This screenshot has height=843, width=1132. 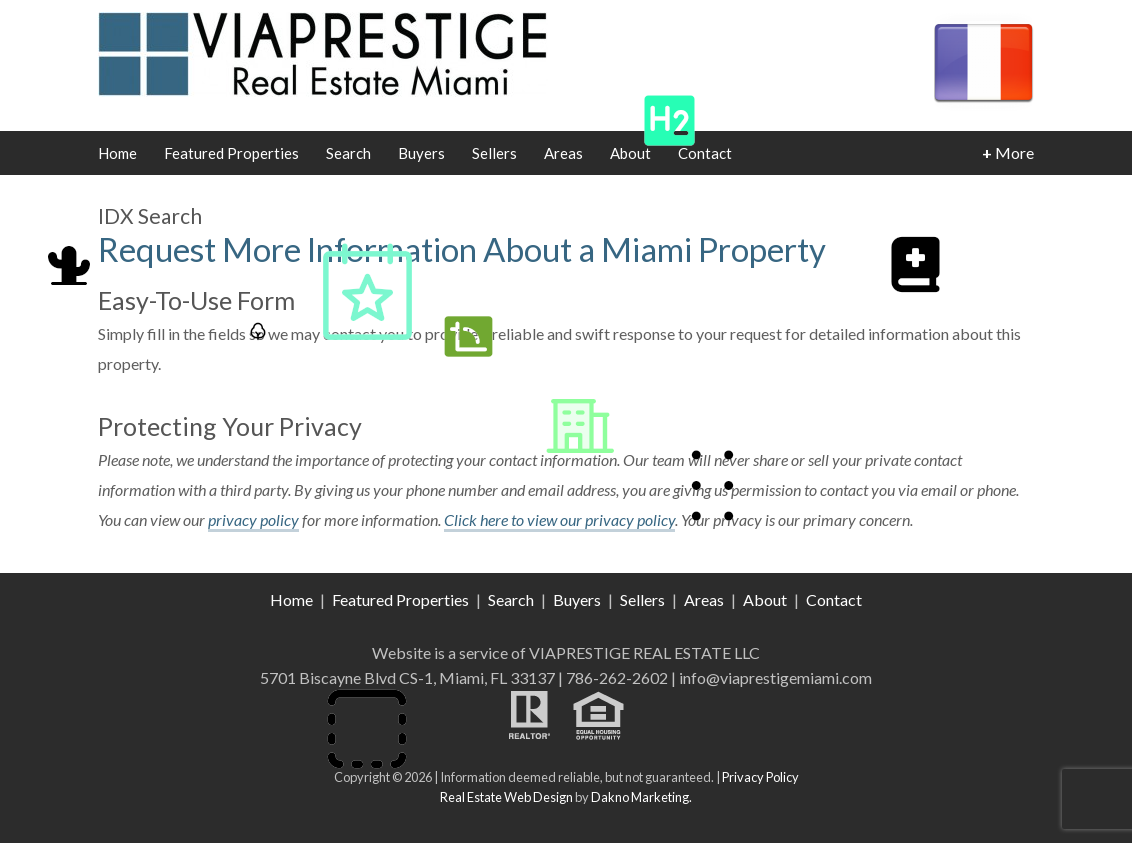 What do you see at coordinates (915, 264) in the screenshot?
I see `access medical records or health information` at bounding box center [915, 264].